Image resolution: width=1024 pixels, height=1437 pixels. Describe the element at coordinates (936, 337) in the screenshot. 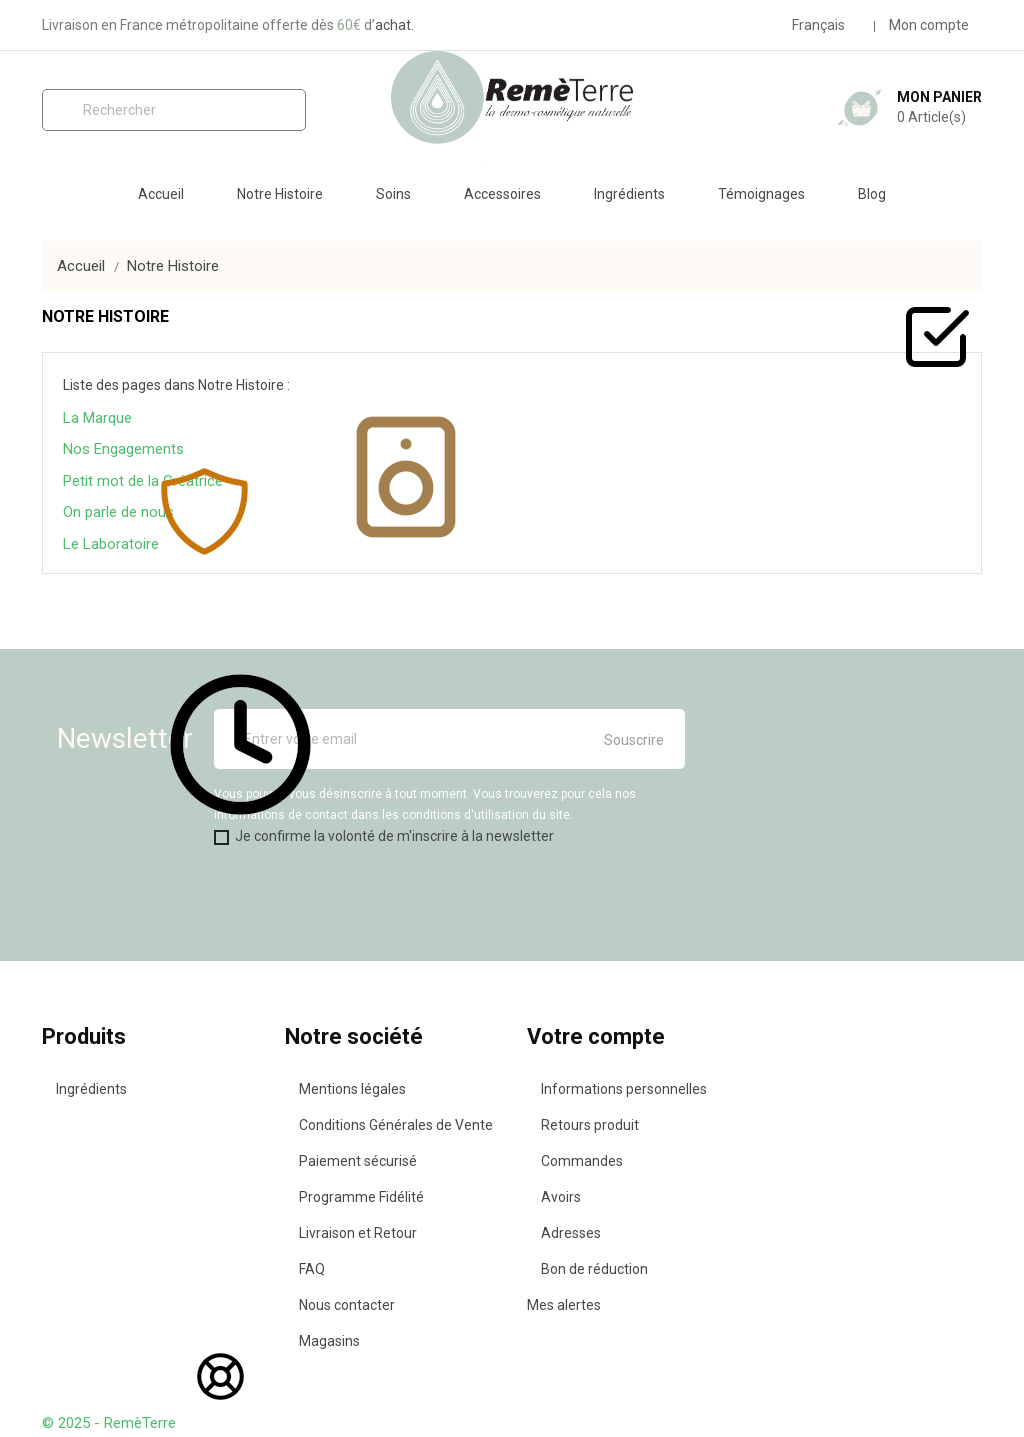

I see `mark item as complete` at that location.